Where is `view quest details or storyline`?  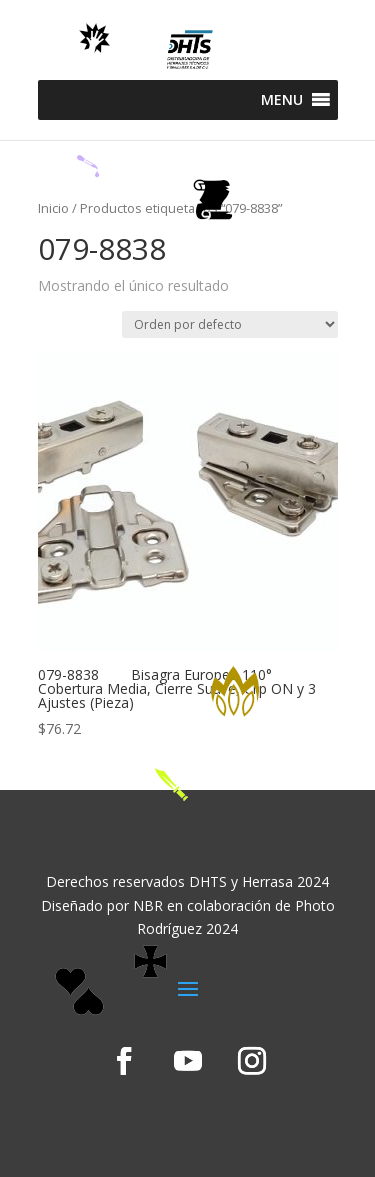
view quest details or storyline is located at coordinates (212, 199).